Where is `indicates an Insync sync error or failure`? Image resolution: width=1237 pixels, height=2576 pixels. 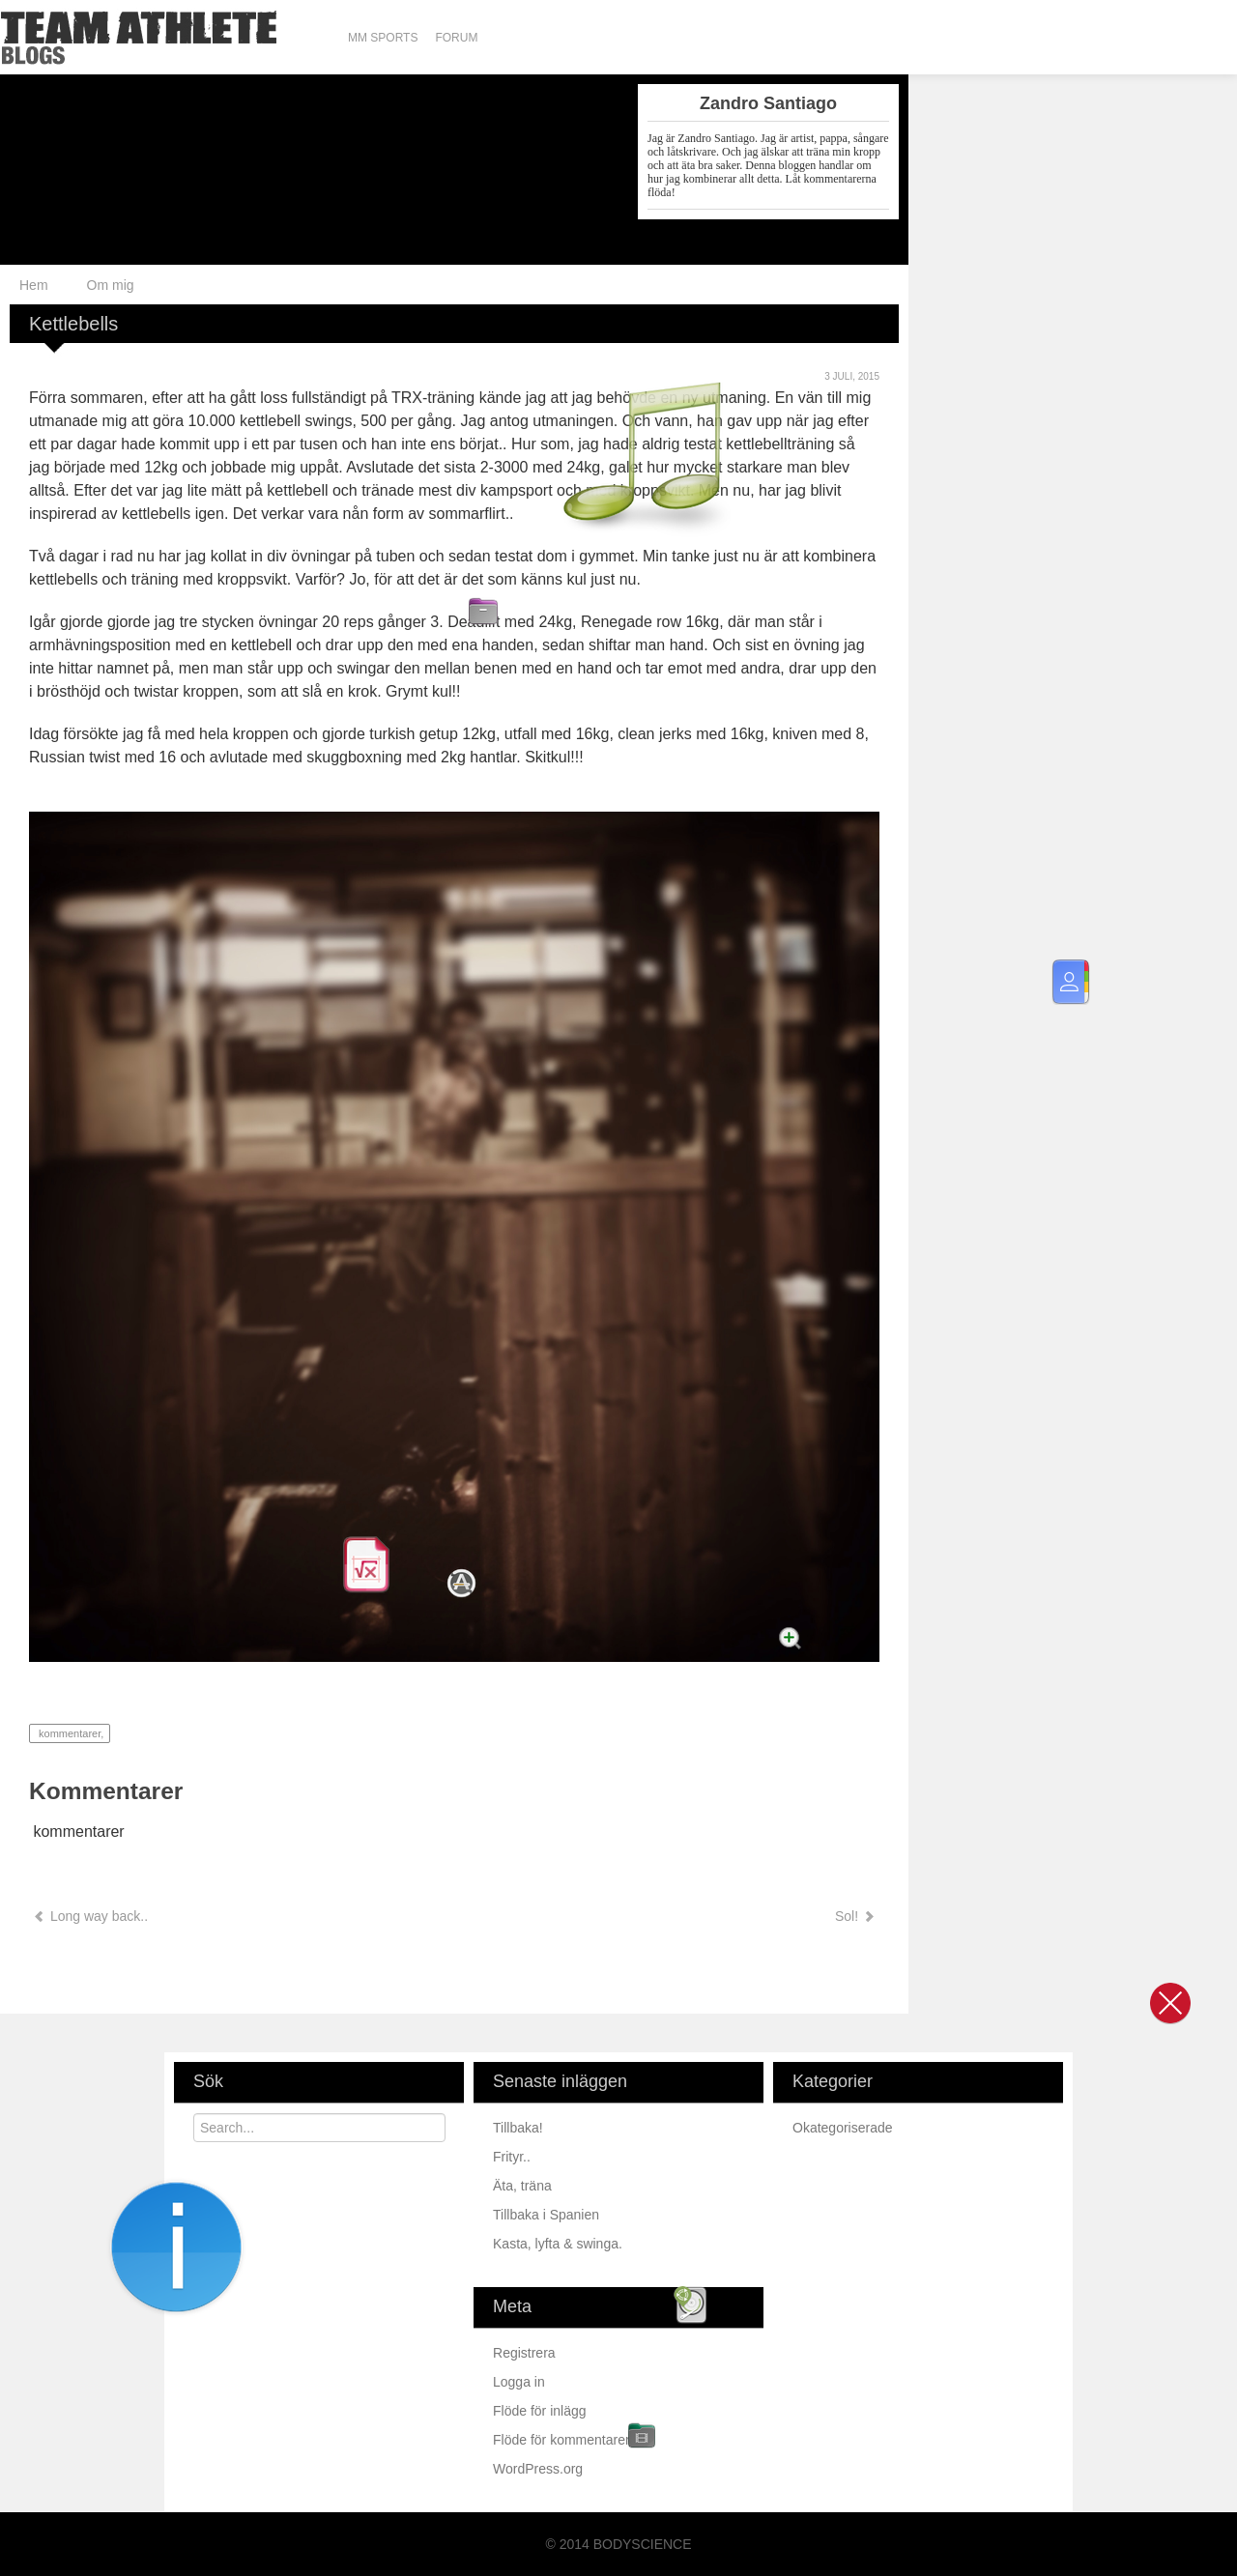 indicates an Insync sync error or failure is located at coordinates (1170, 2003).